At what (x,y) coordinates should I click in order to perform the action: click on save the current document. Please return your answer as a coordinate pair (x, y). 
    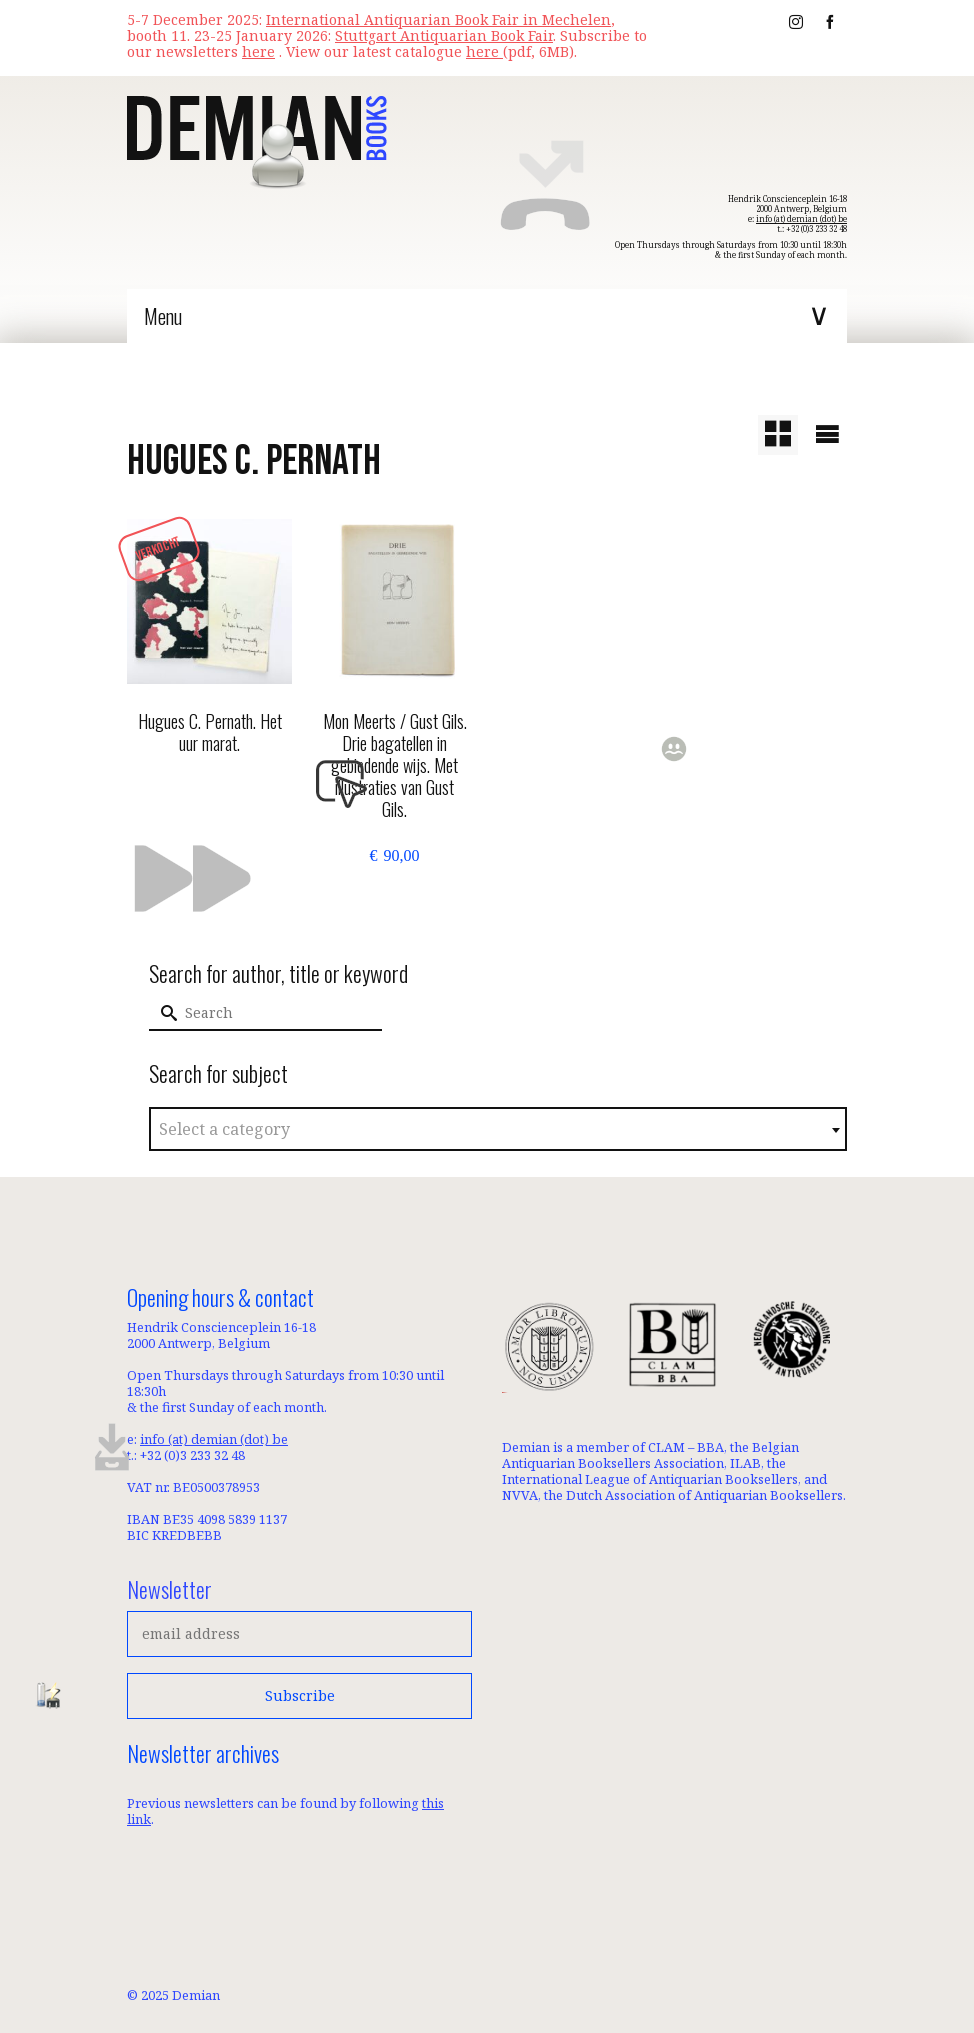
    Looking at the image, I should click on (112, 1447).